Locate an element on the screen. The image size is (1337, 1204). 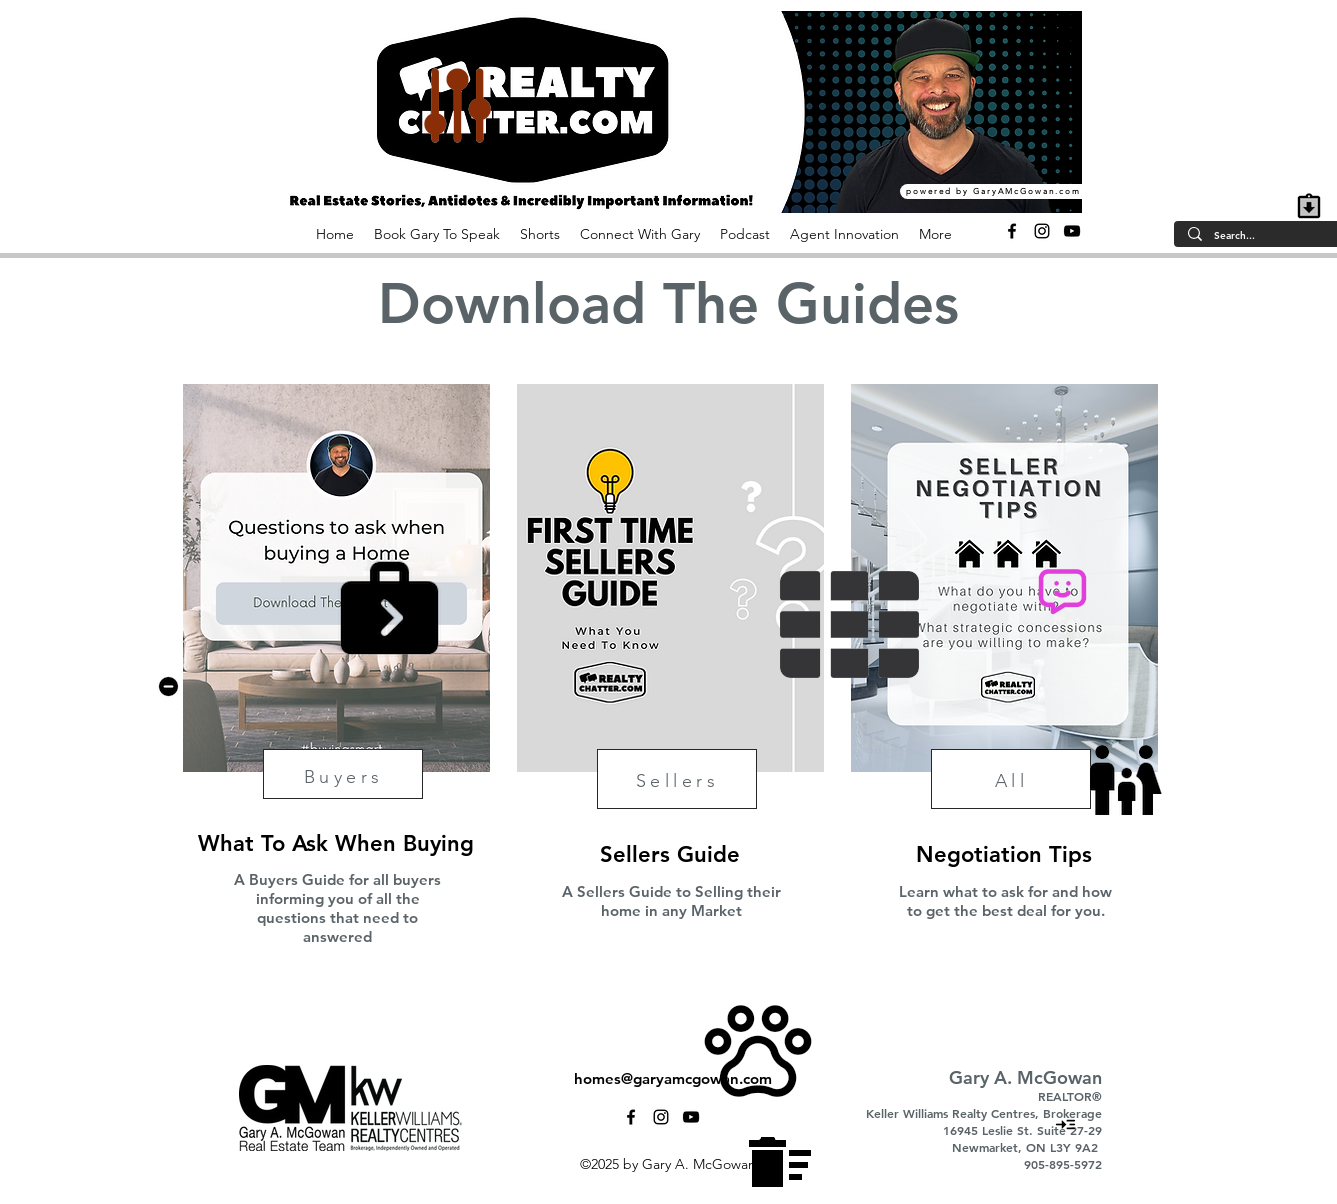
download or receive an assignment is located at coordinates (1309, 207).